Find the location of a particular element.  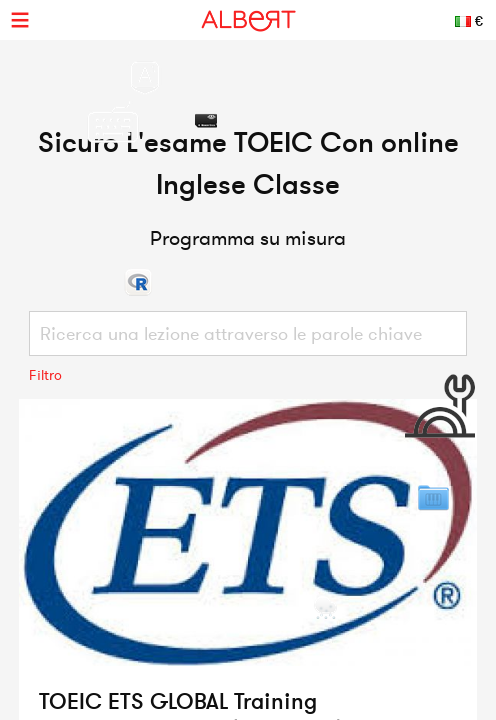

open R statistical computing application is located at coordinates (138, 282).